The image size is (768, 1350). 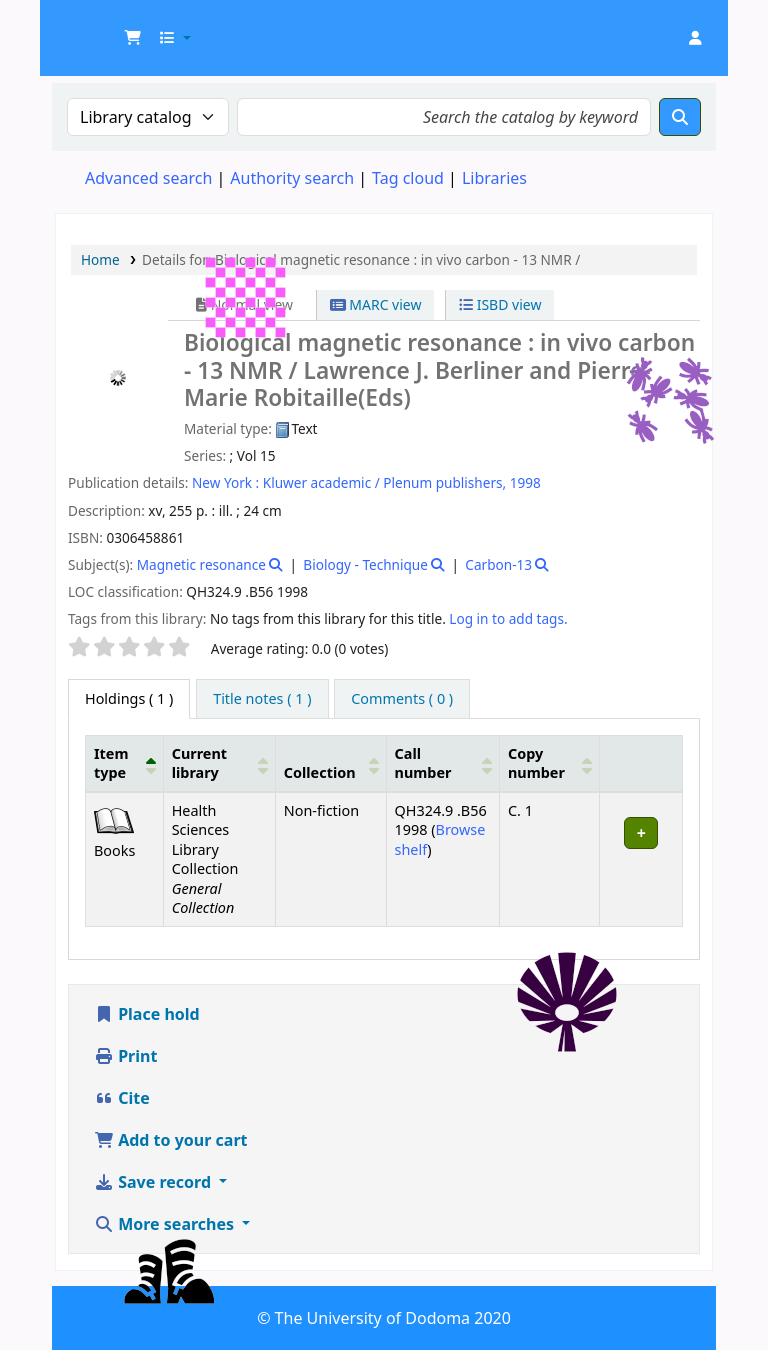 I want to click on equip footwear to your character, so click(x=169, y=1272).